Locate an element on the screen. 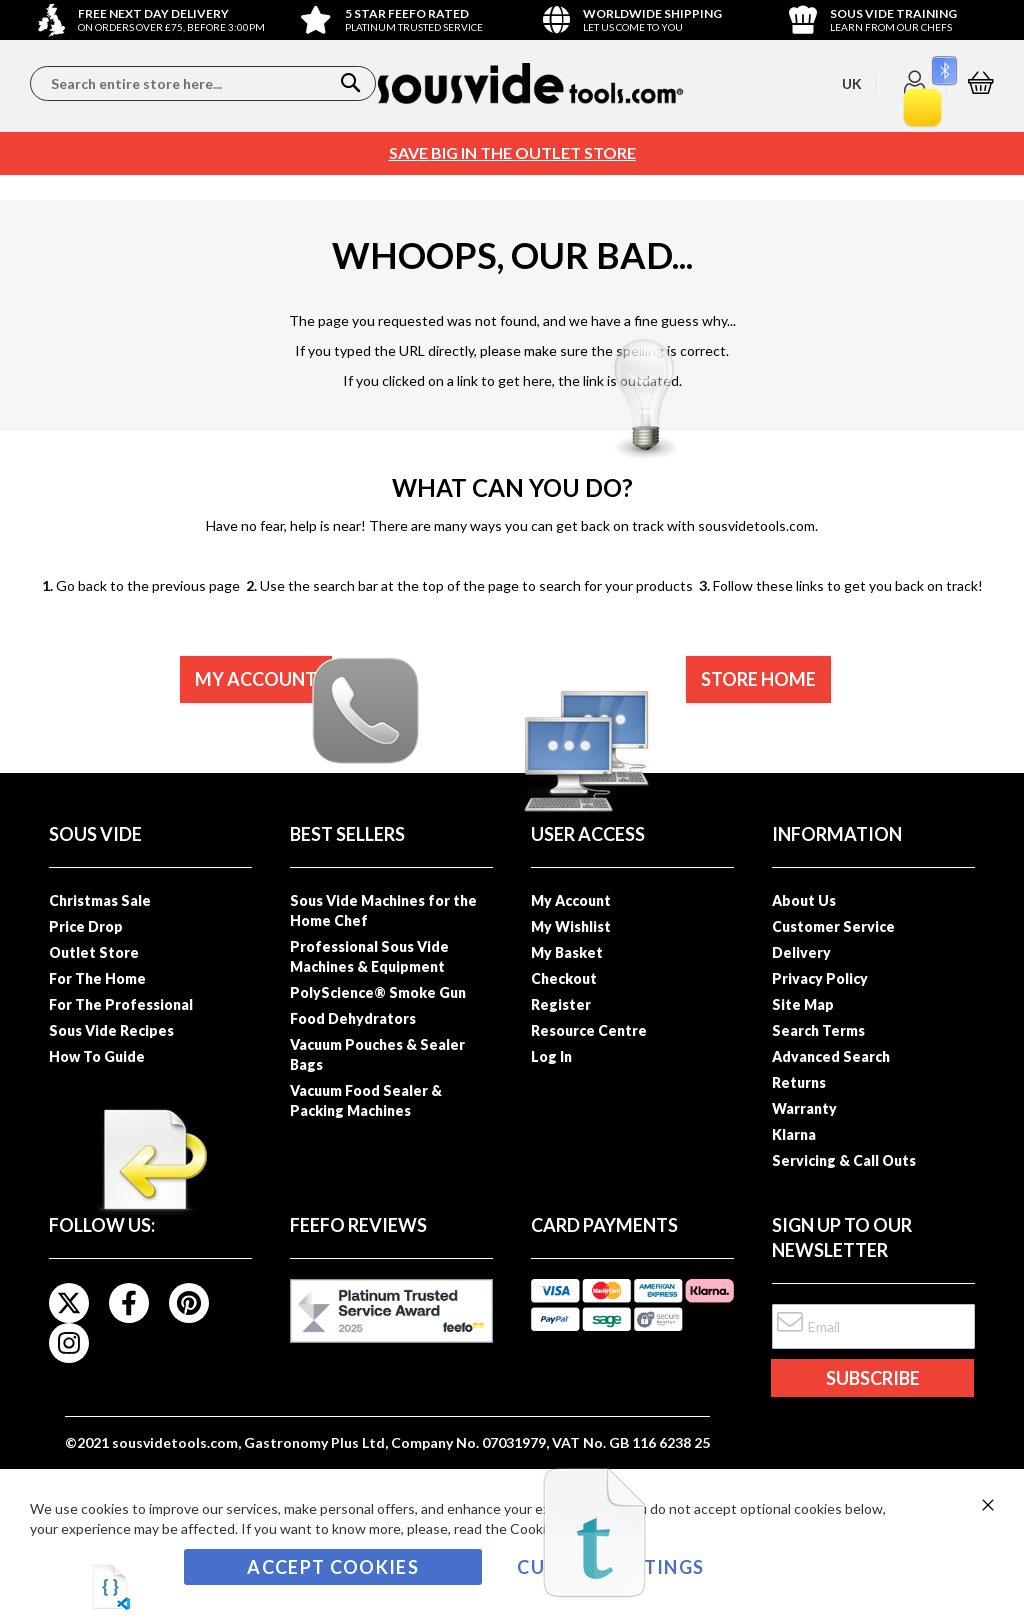 Image resolution: width=1024 pixels, height=1620 pixels. revert document to previous version is located at coordinates (150, 1159).